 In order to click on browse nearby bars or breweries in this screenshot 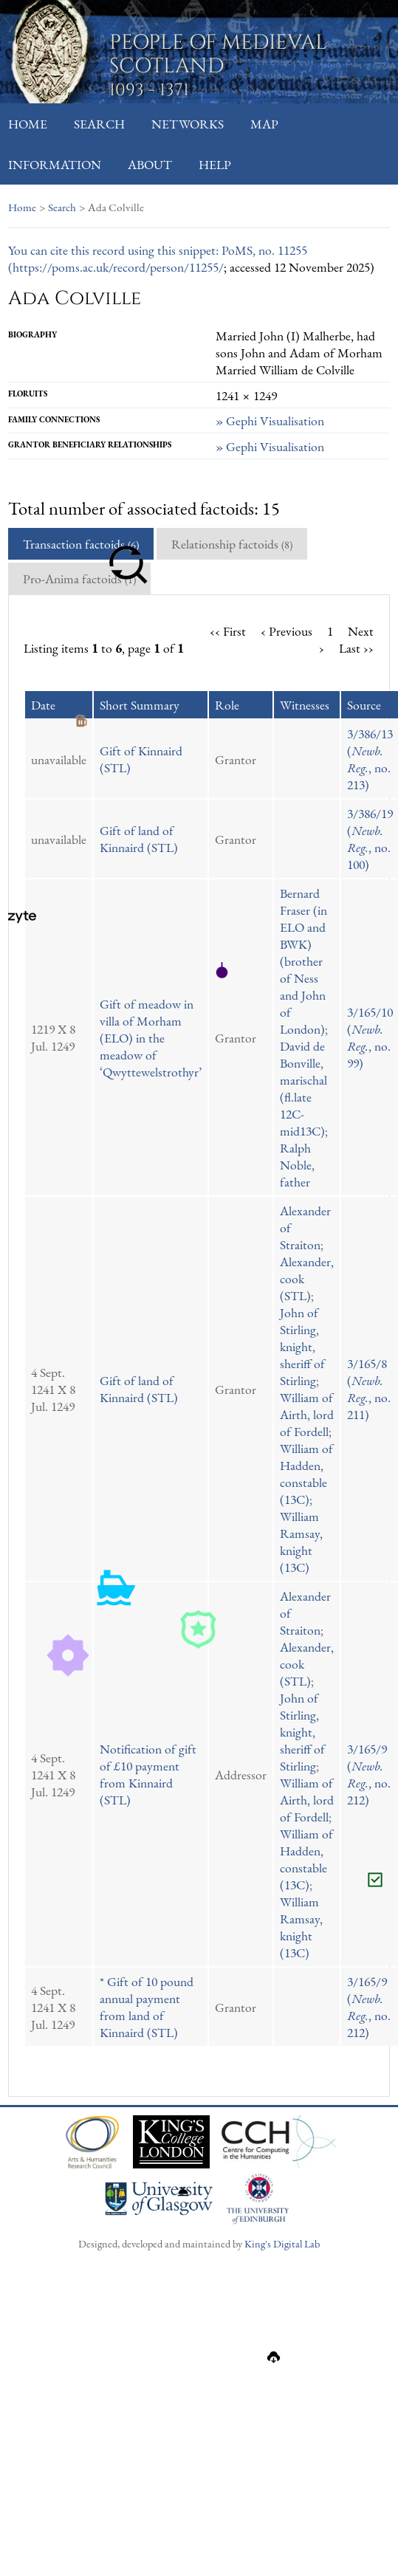, I will do `click(81, 721)`.